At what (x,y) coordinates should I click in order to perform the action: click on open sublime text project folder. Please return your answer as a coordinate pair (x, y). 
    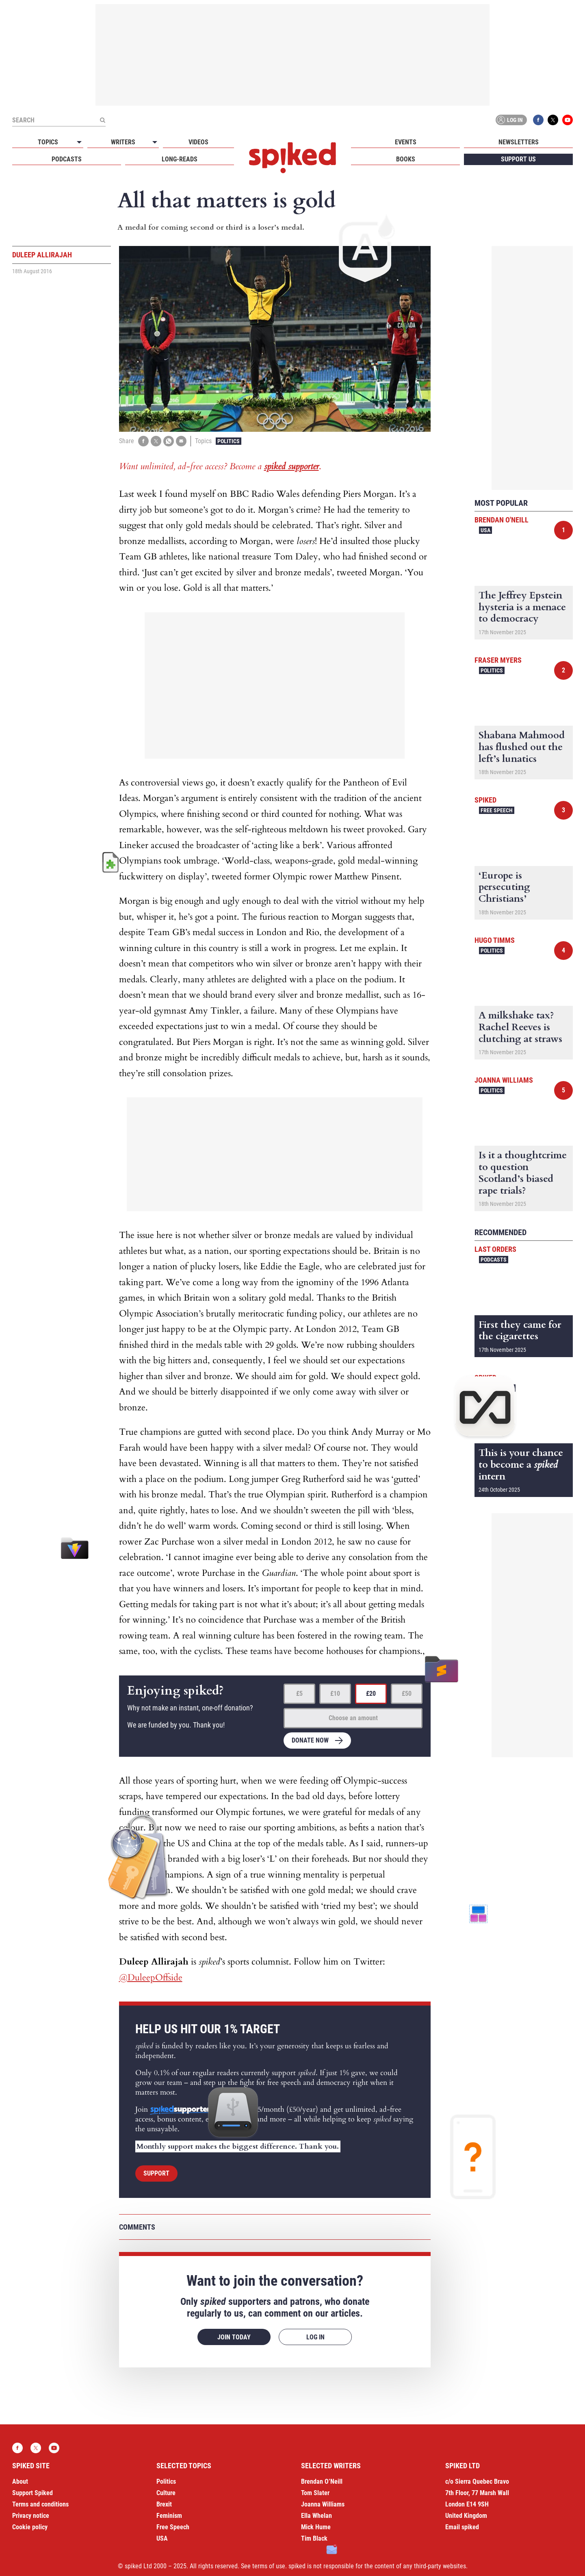
    Looking at the image, I should click on (441, 1670).